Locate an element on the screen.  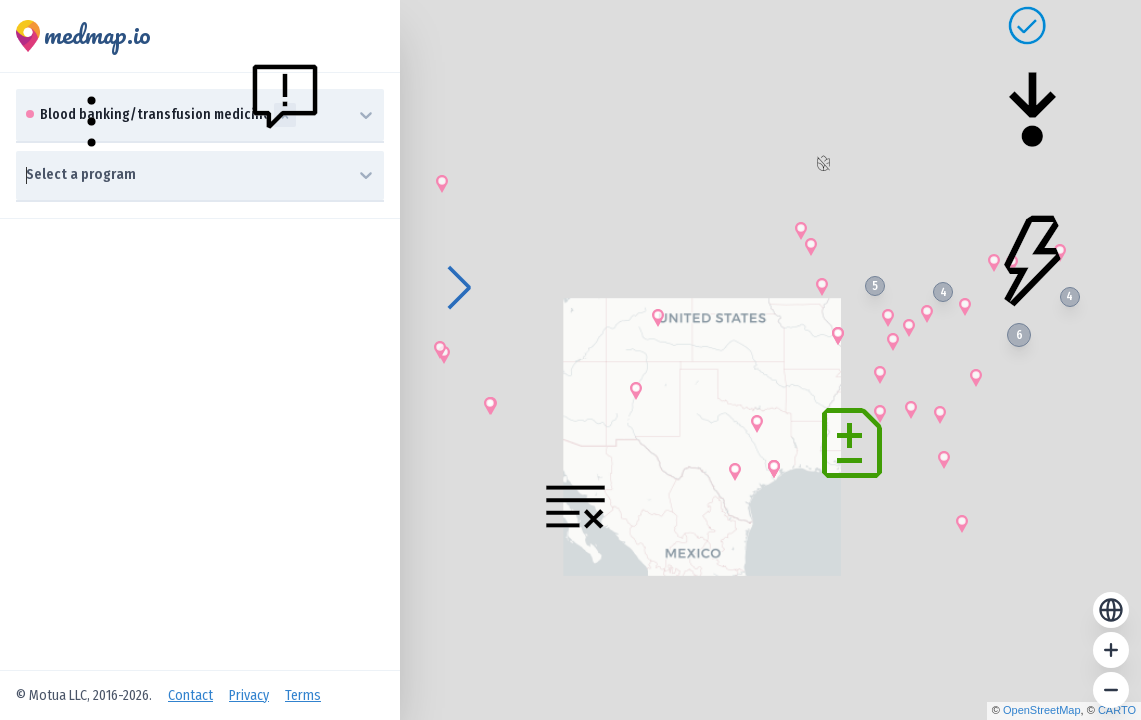
request changes on a code review is located at coordinates (852, 443).